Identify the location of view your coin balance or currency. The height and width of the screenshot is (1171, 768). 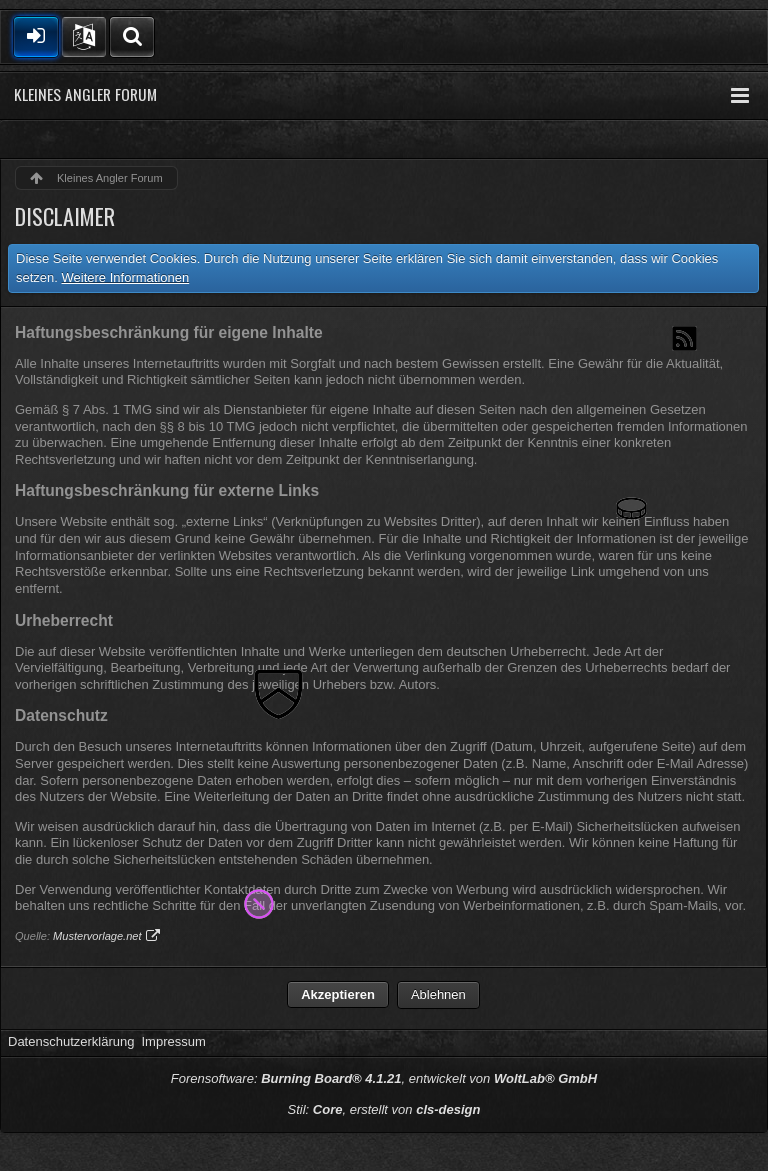
(631, 508).